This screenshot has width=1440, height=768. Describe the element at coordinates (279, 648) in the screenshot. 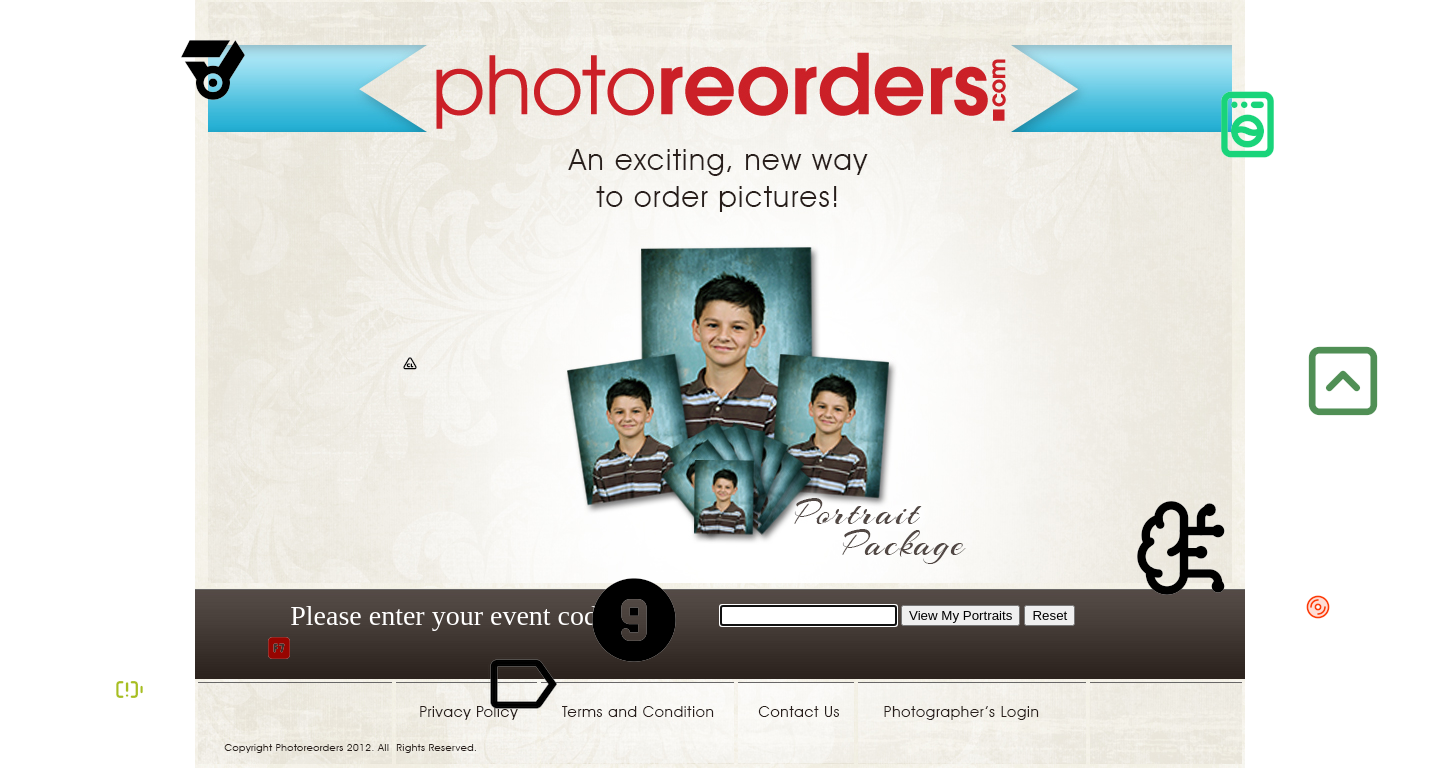

I see `F7 keyboard function key` at that location.